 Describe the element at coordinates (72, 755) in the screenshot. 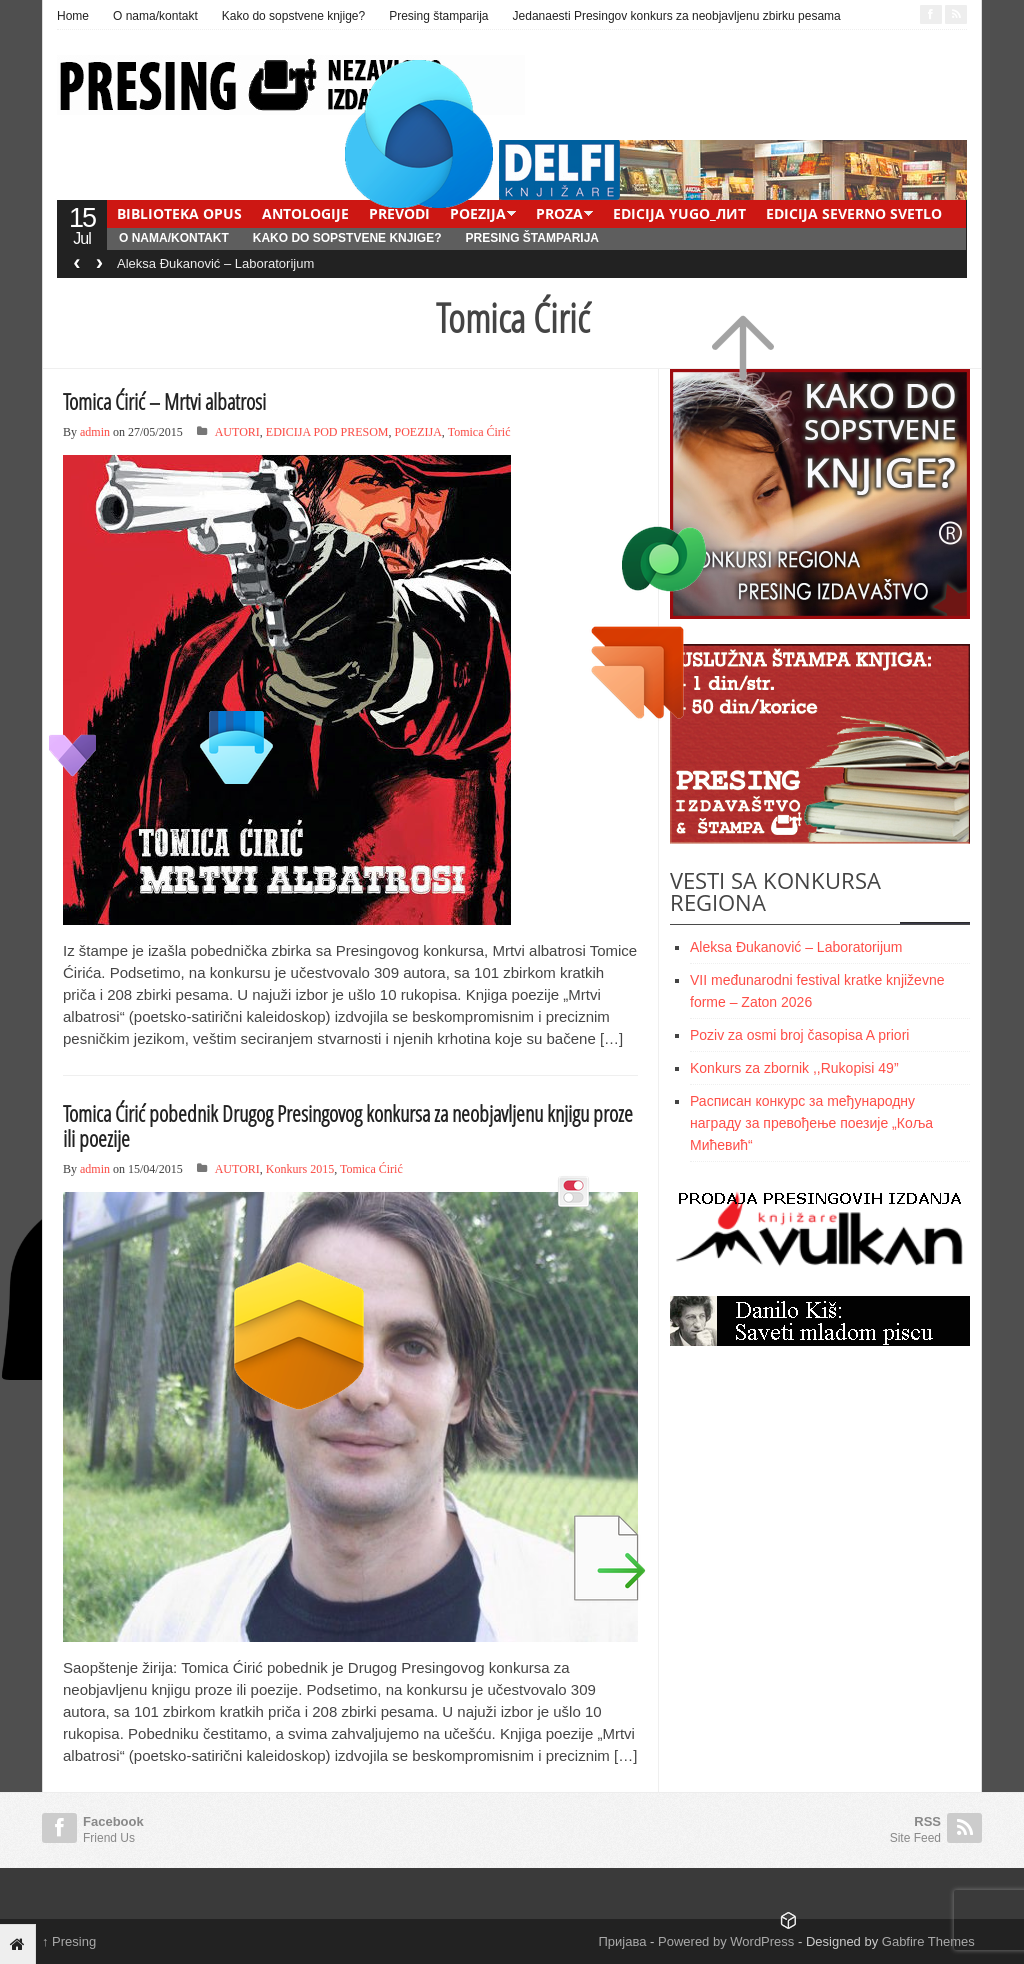

I see `open Microsoft Kaizala service app` at that location.